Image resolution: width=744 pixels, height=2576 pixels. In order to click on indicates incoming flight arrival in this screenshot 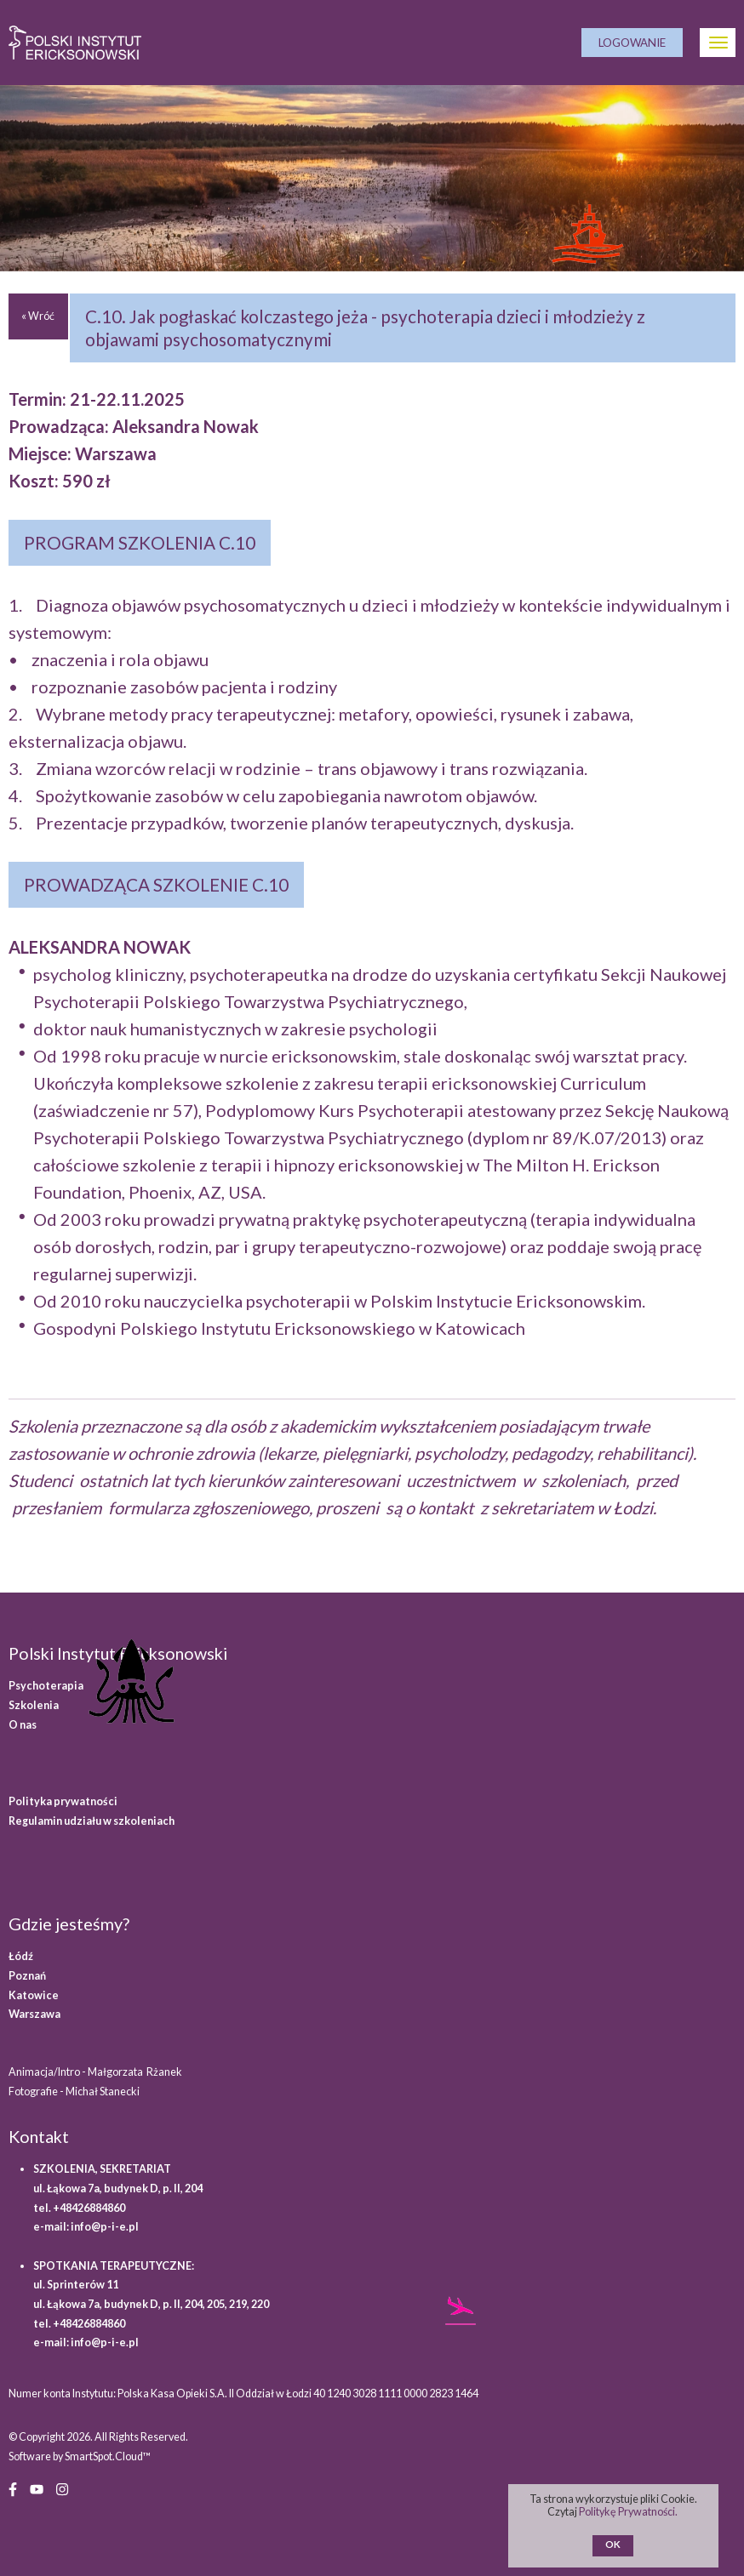, I will do `click(461, 2311)`.